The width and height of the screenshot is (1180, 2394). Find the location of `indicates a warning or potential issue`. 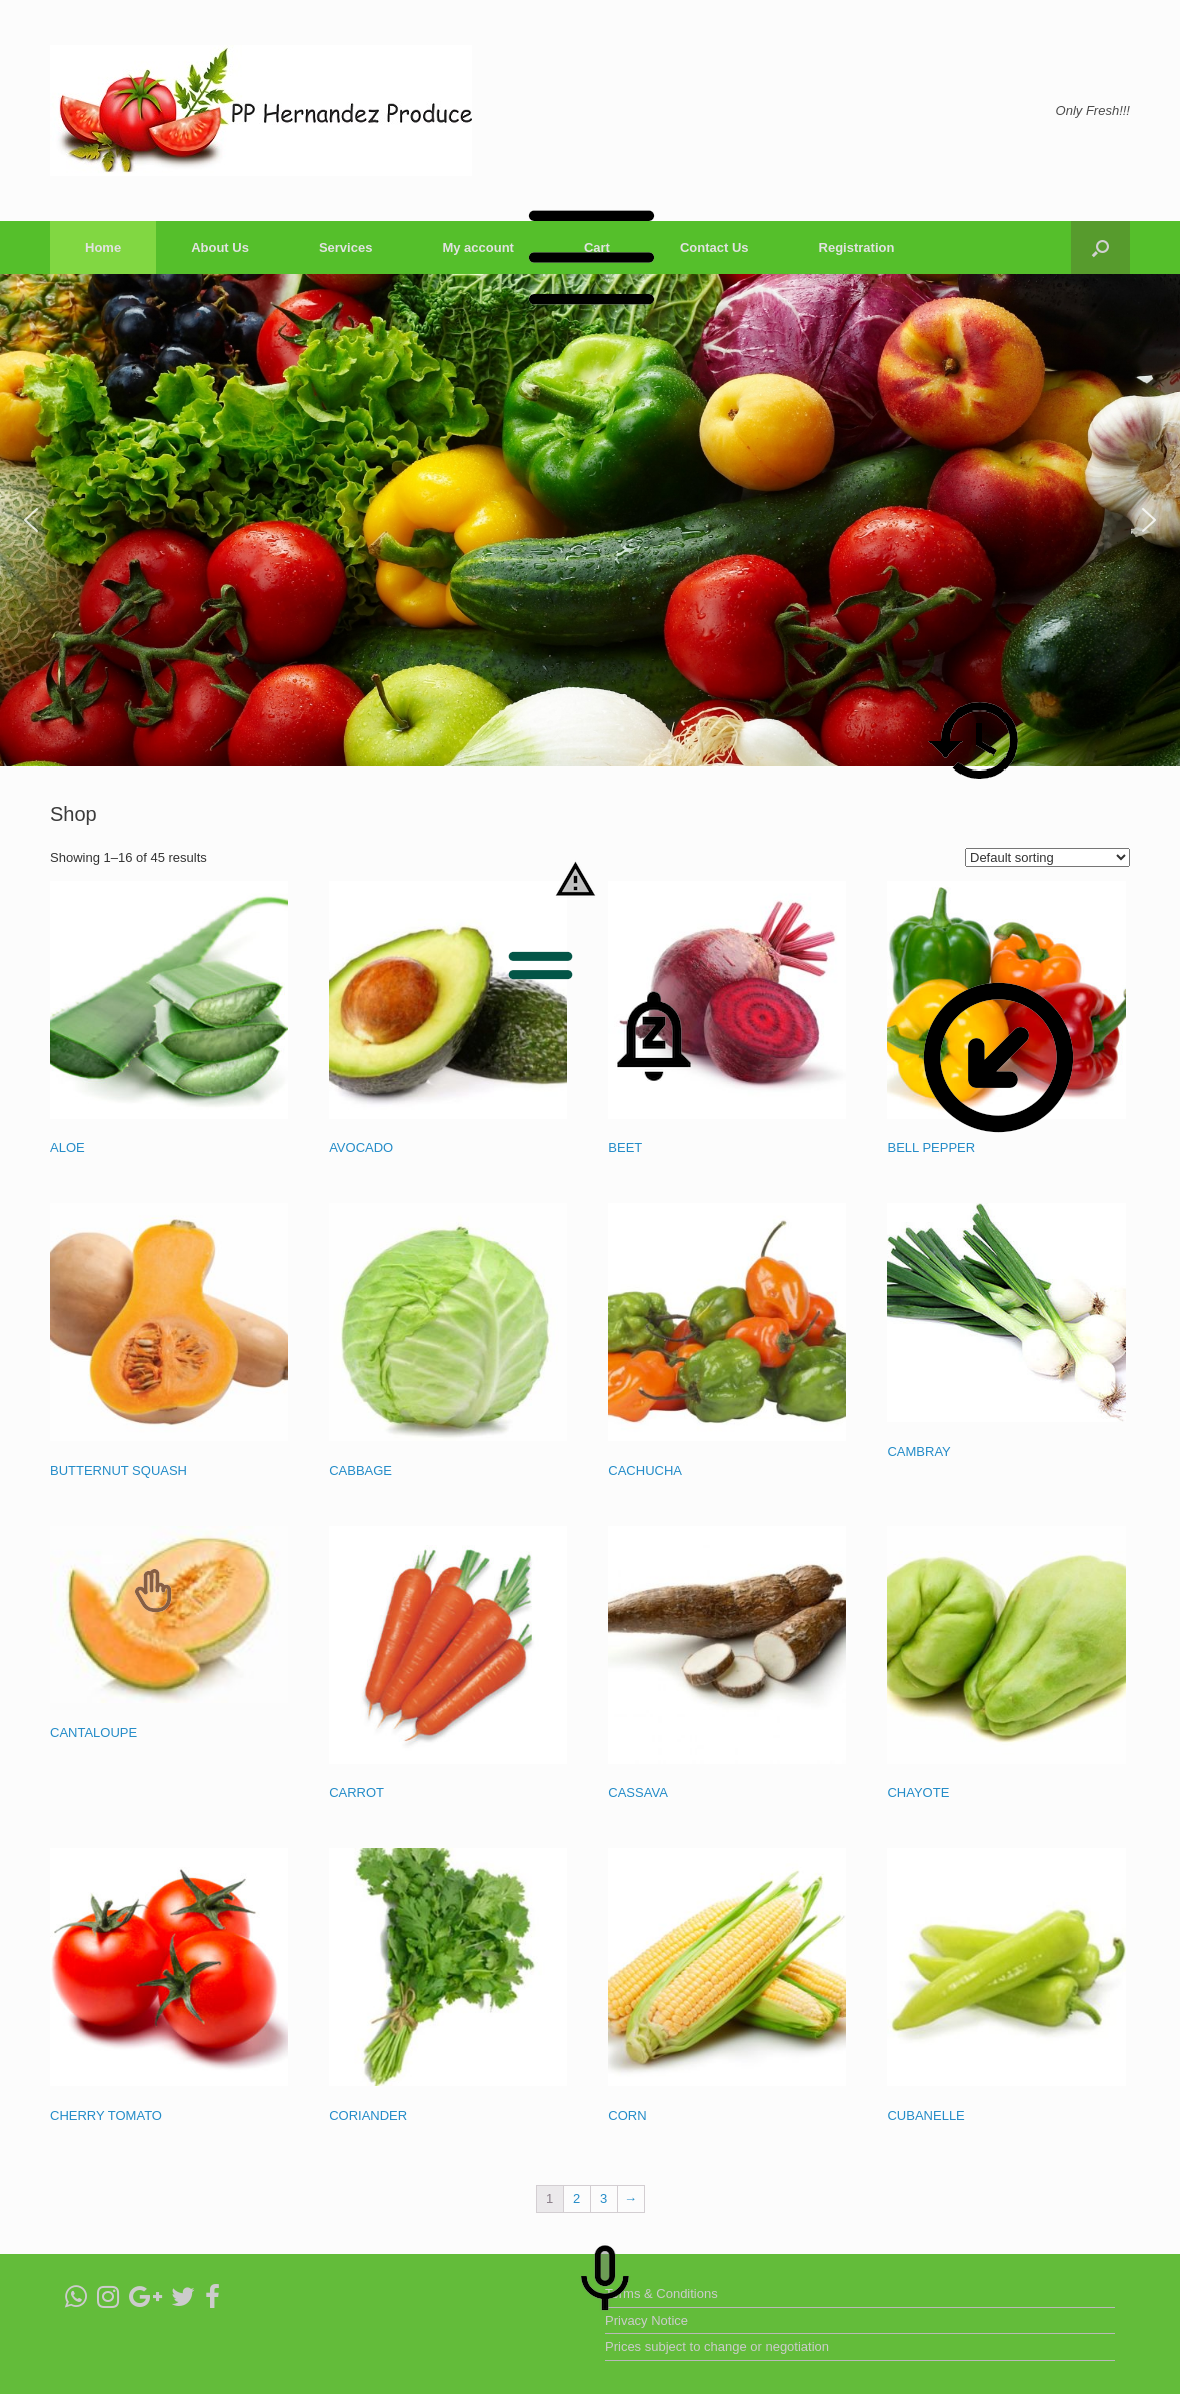

indicates a warning or potential issue is located at coordinates (575, 879).